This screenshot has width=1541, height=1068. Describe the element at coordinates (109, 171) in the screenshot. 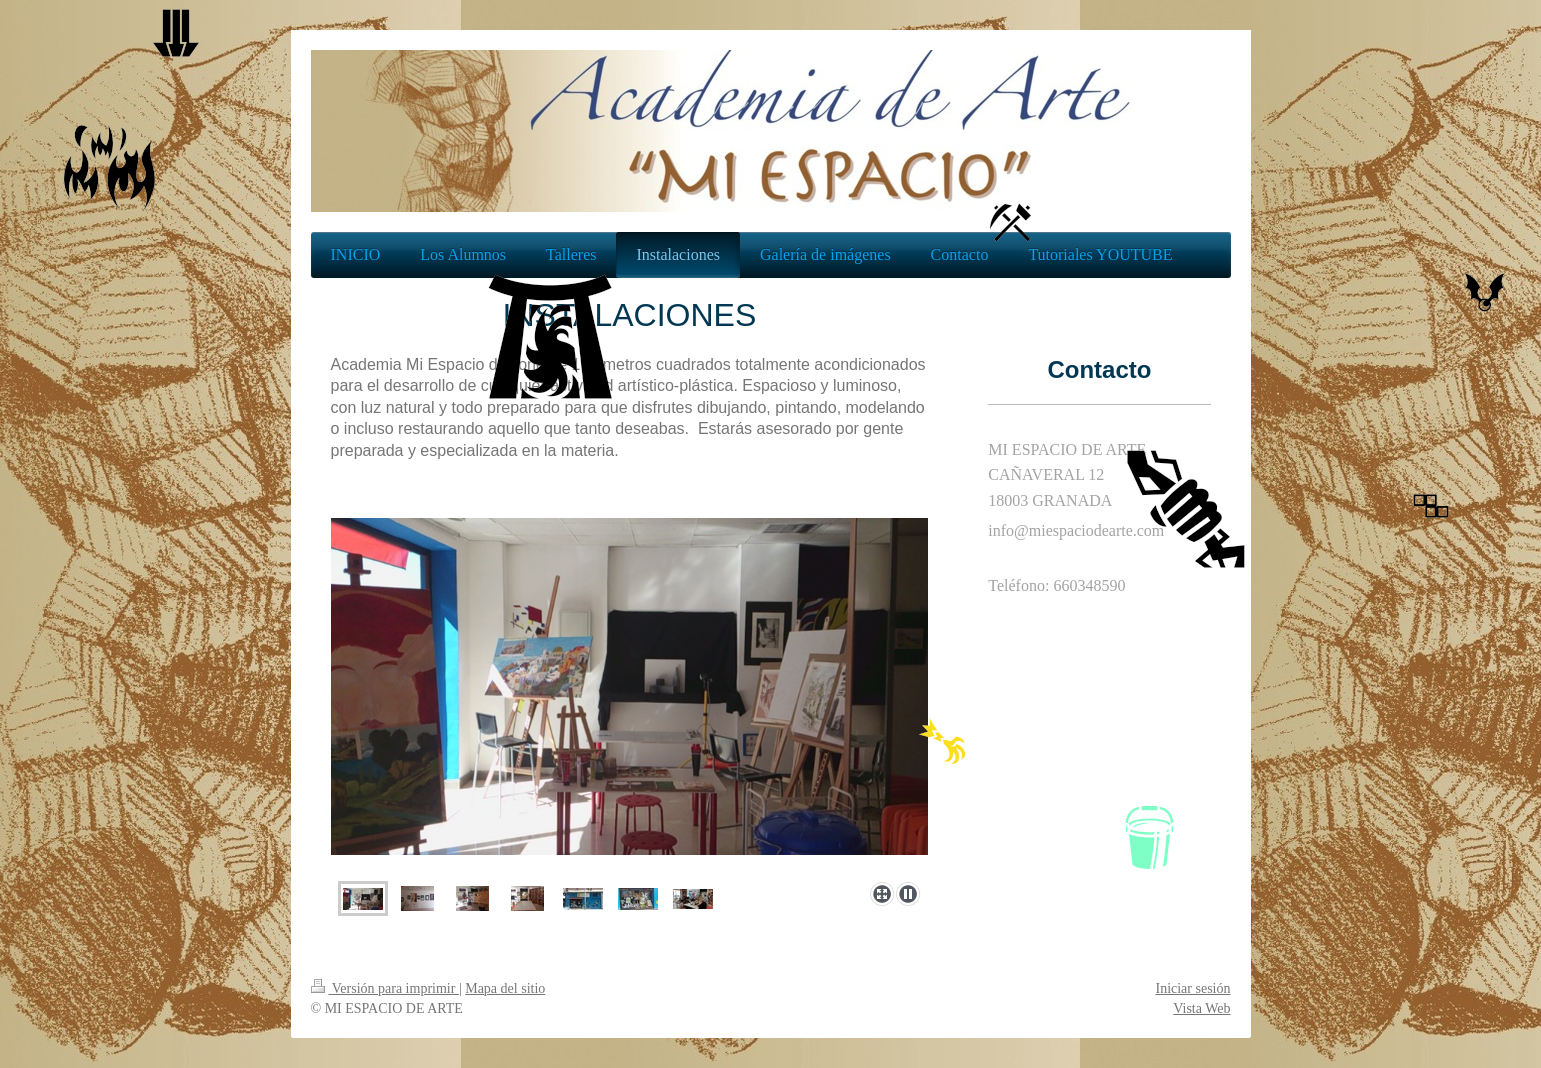

I see `indicates active wildfire alerts in your area` at that location.